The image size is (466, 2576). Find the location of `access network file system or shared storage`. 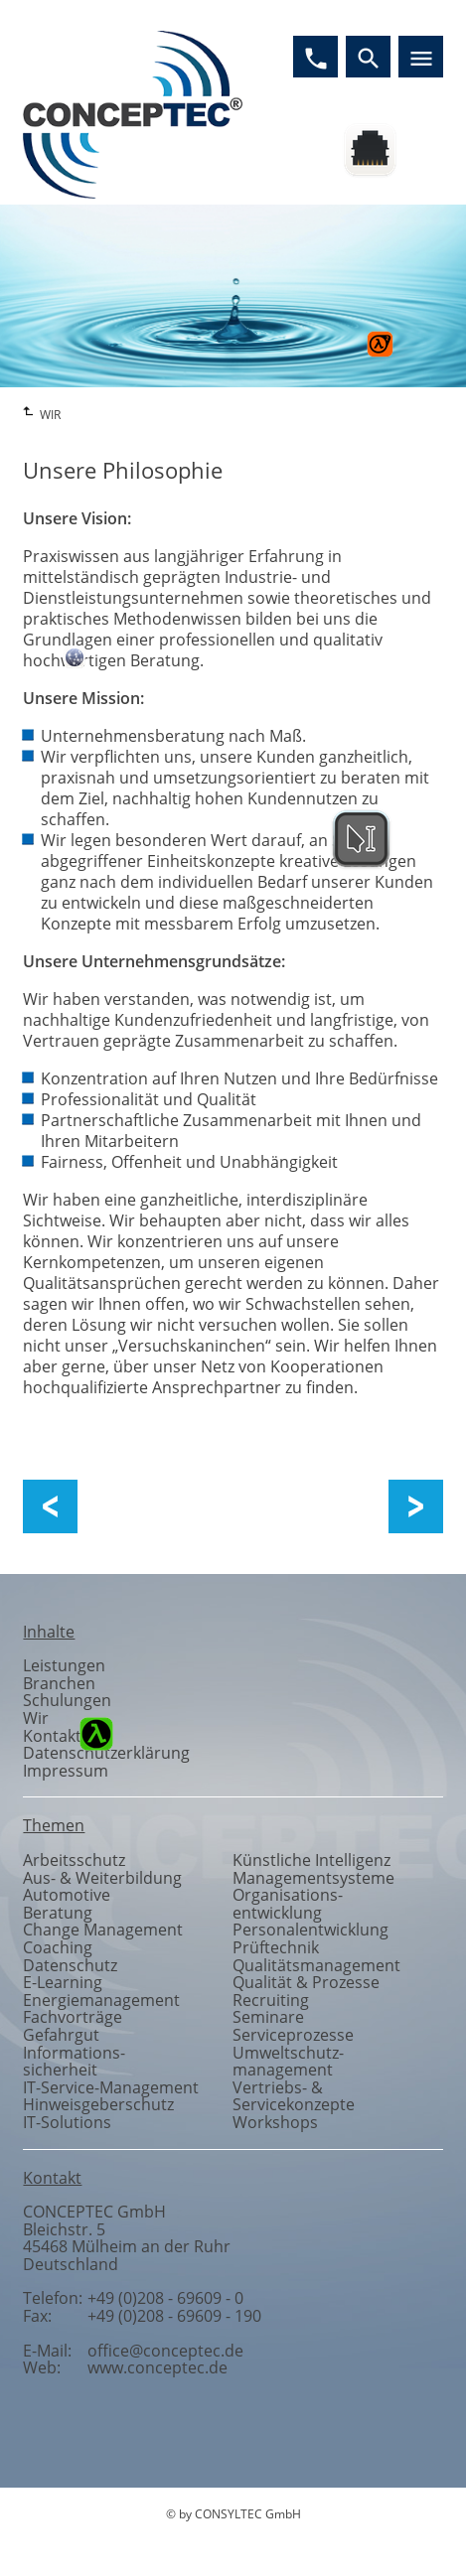

access network file system or shared storage is located at coordinates (75, 657).